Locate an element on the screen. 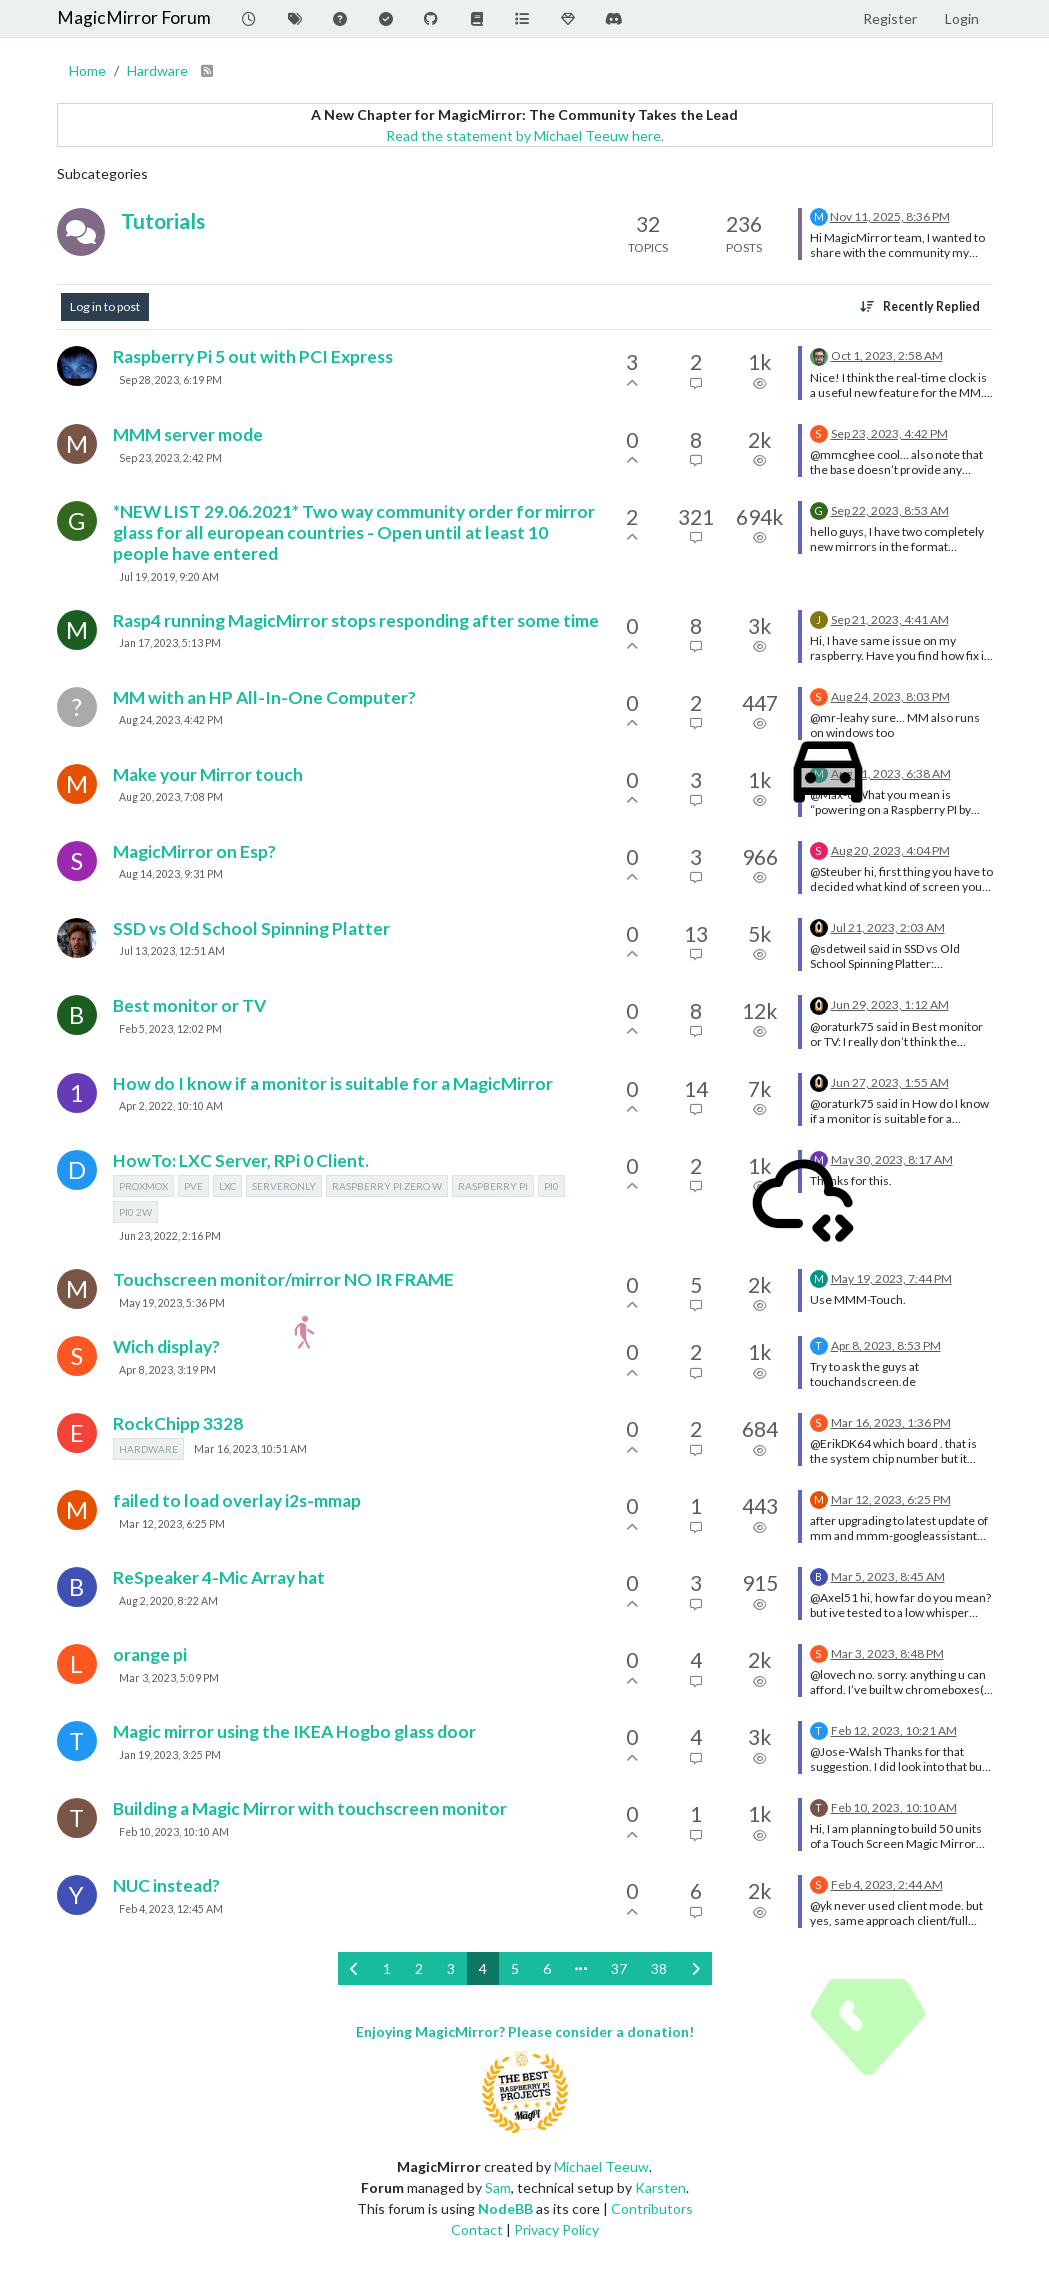 This screenshot has height=2270, width=1049. access cloud-based code or development tools is located at coordinates (803, 1196).